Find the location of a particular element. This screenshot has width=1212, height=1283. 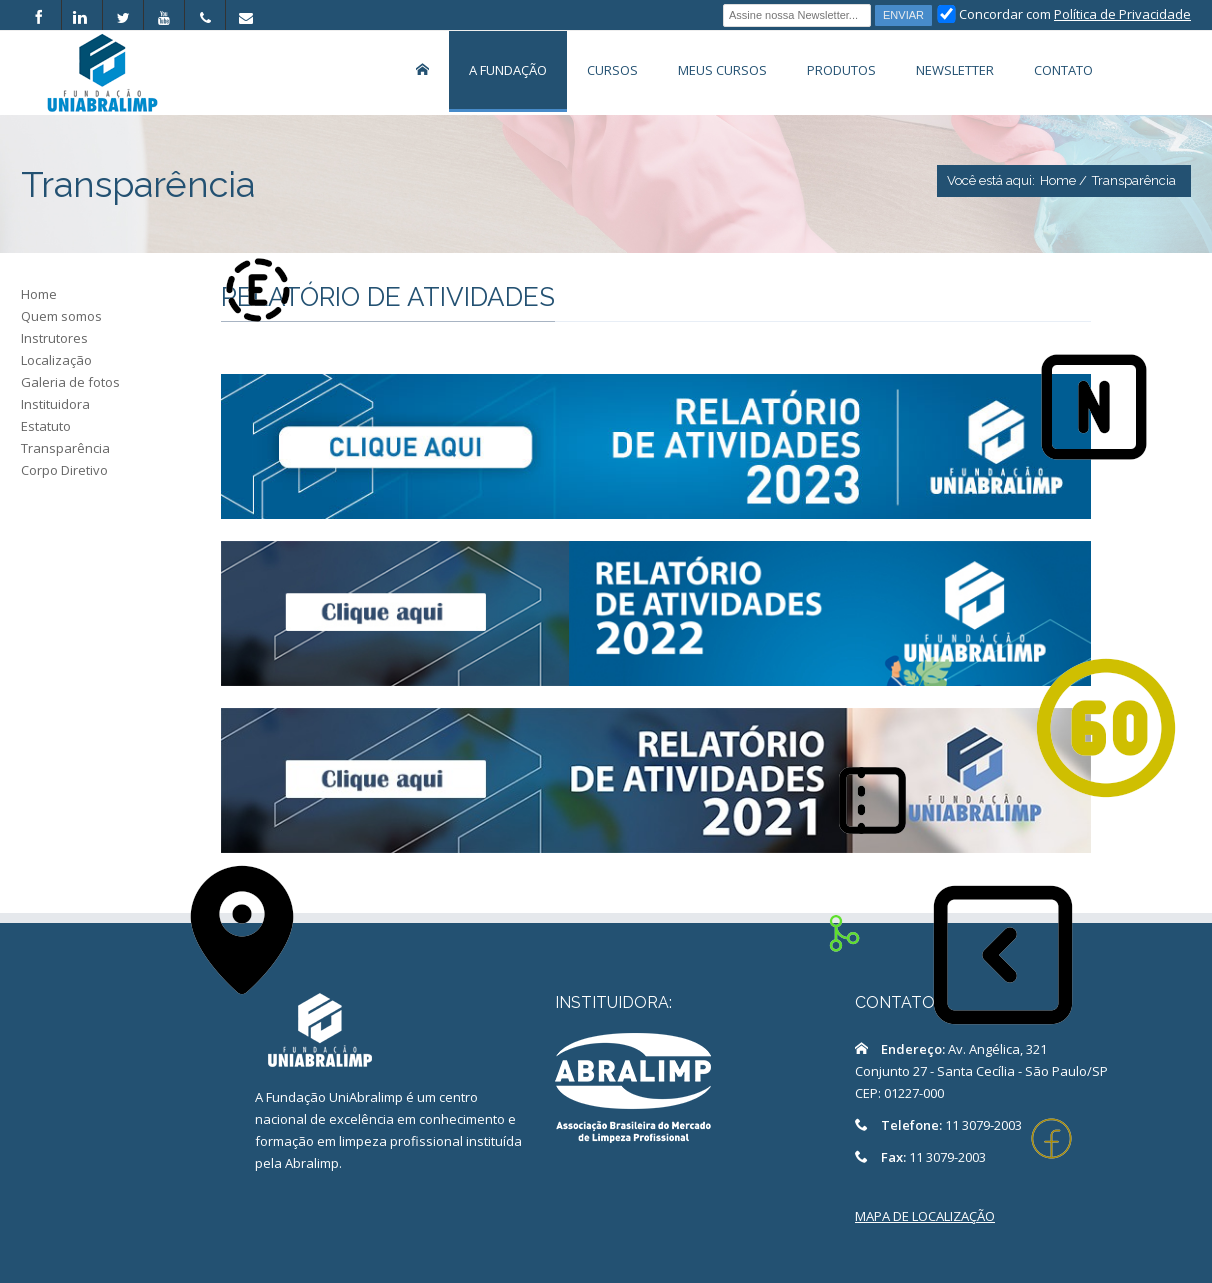

open Facebook app is located at coordinates (1051, 1138).